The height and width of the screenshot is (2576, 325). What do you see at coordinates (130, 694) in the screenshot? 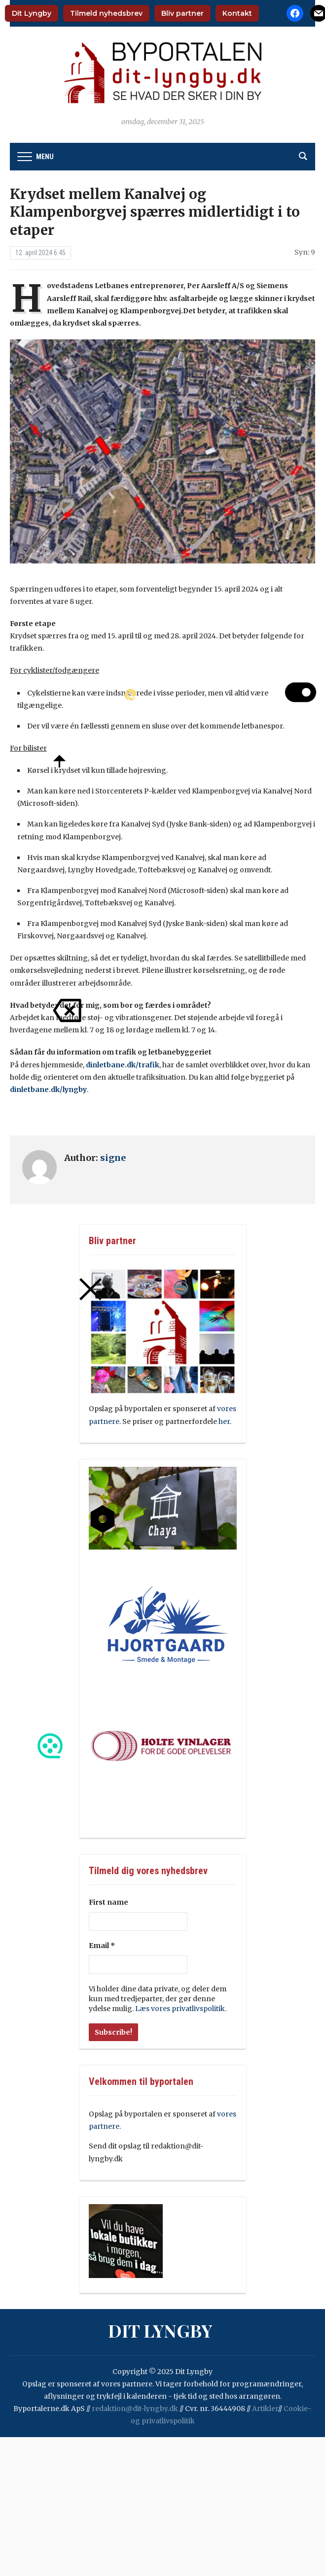
I see `open microsoft edge browser` at bounding box center [130, 694].